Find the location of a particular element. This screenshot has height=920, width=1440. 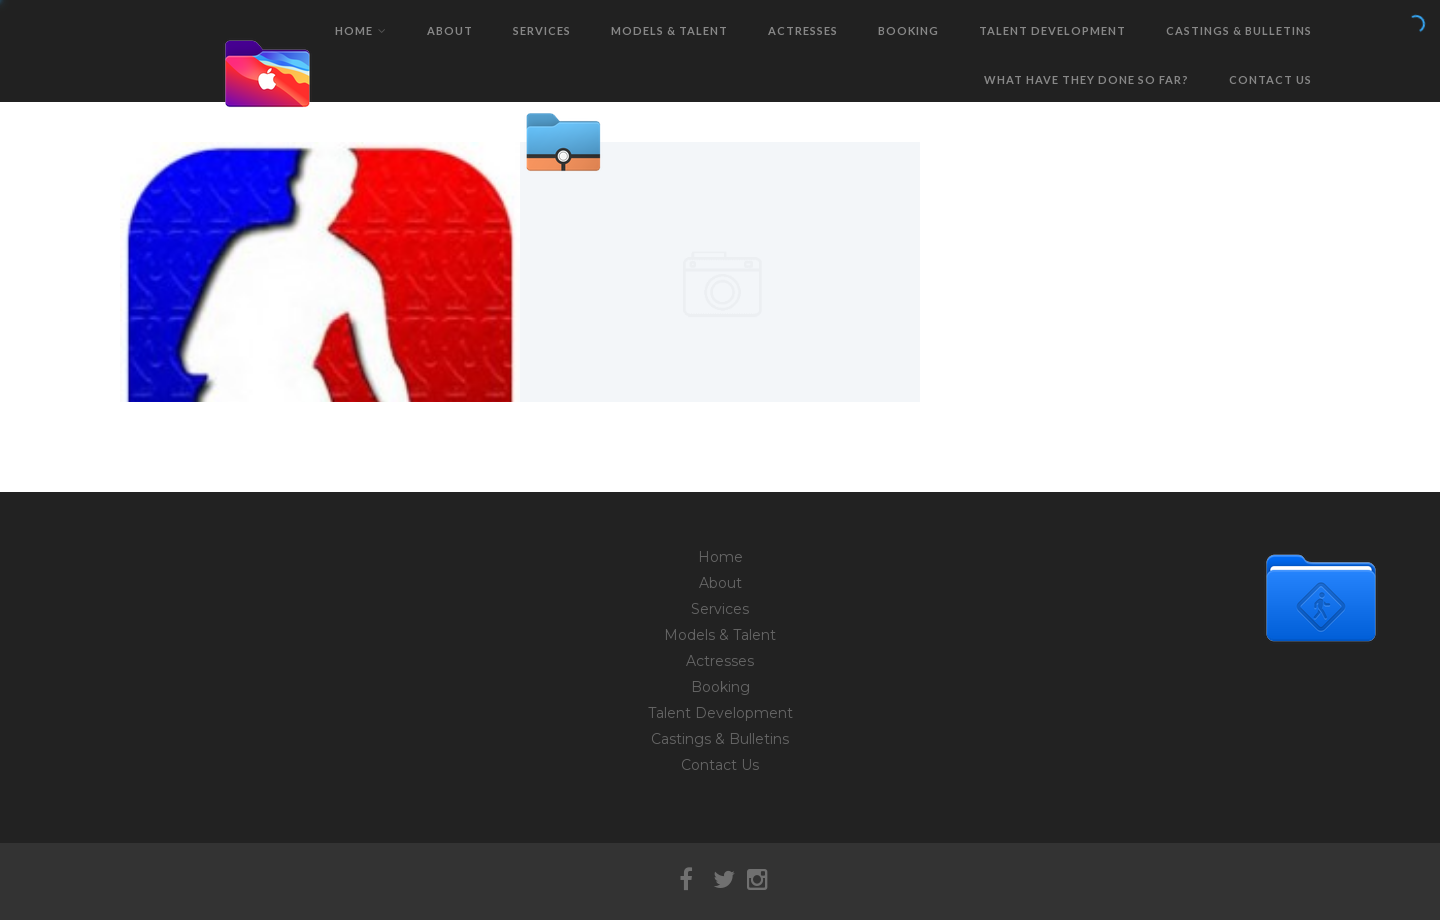

access your public folder is located at coordinates (1321, 598).